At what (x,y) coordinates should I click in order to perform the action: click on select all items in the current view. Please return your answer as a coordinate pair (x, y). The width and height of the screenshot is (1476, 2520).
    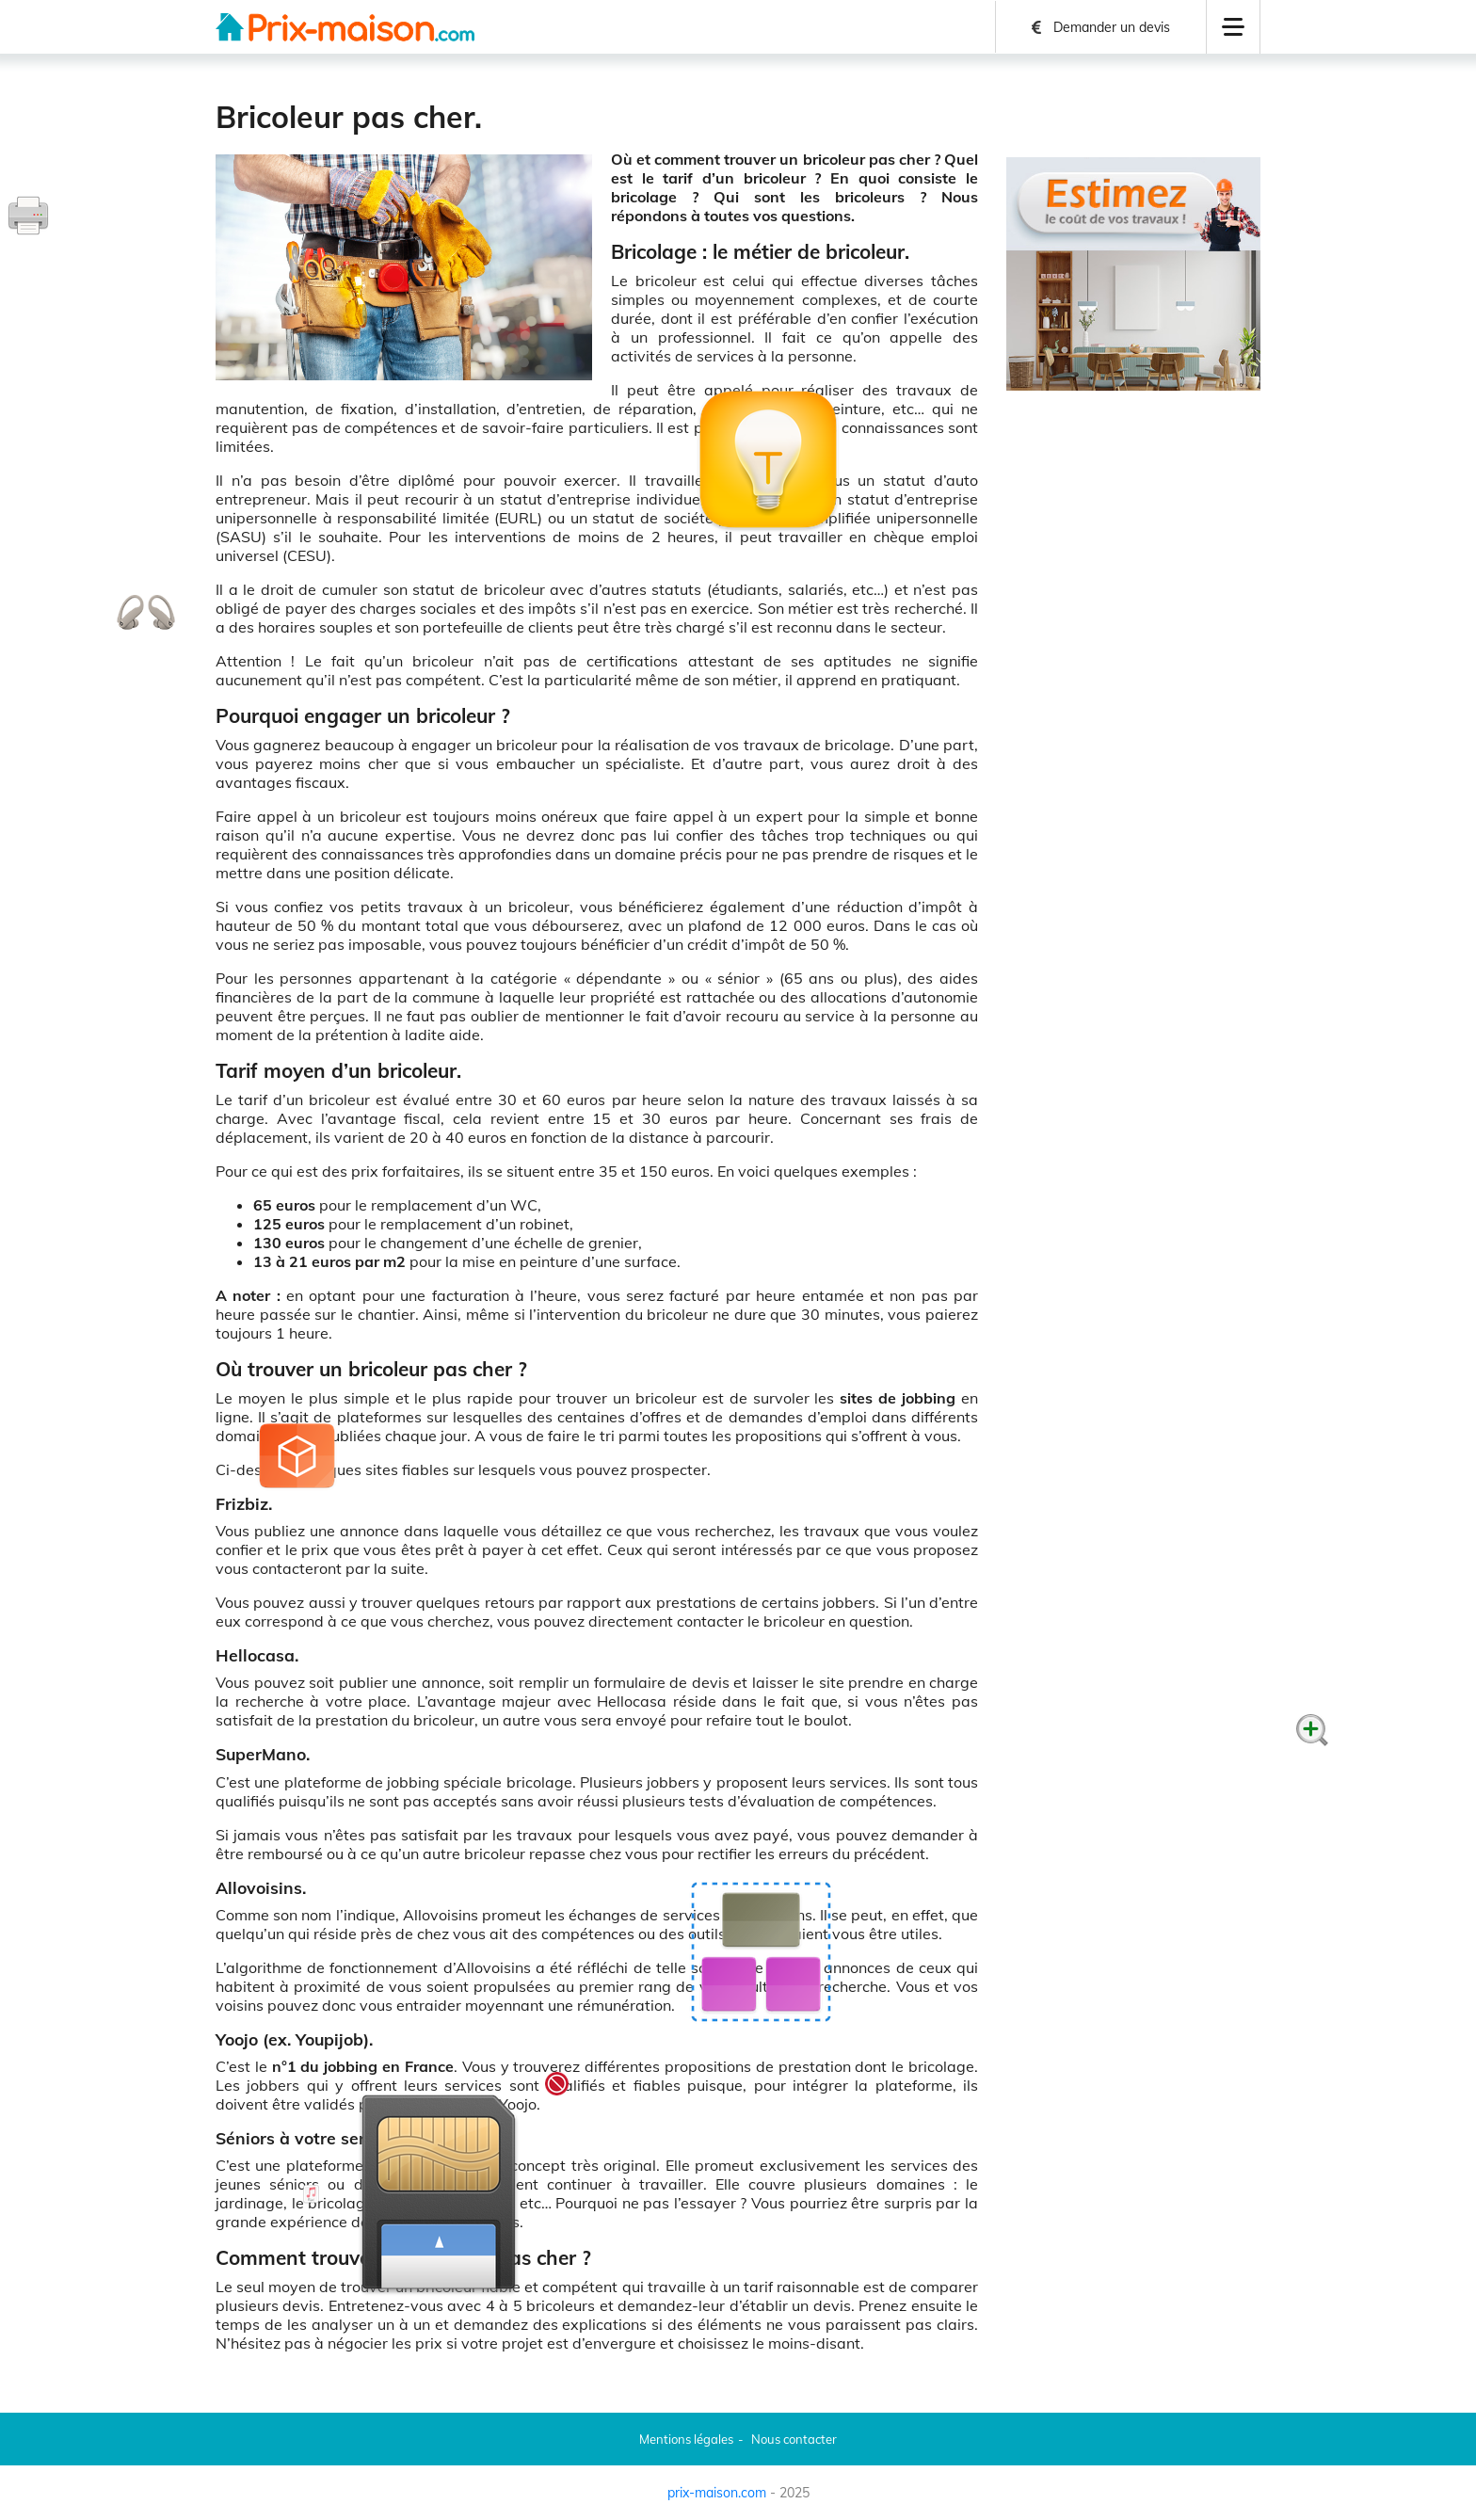
    Looking at the image, I should click on (761, 1951).